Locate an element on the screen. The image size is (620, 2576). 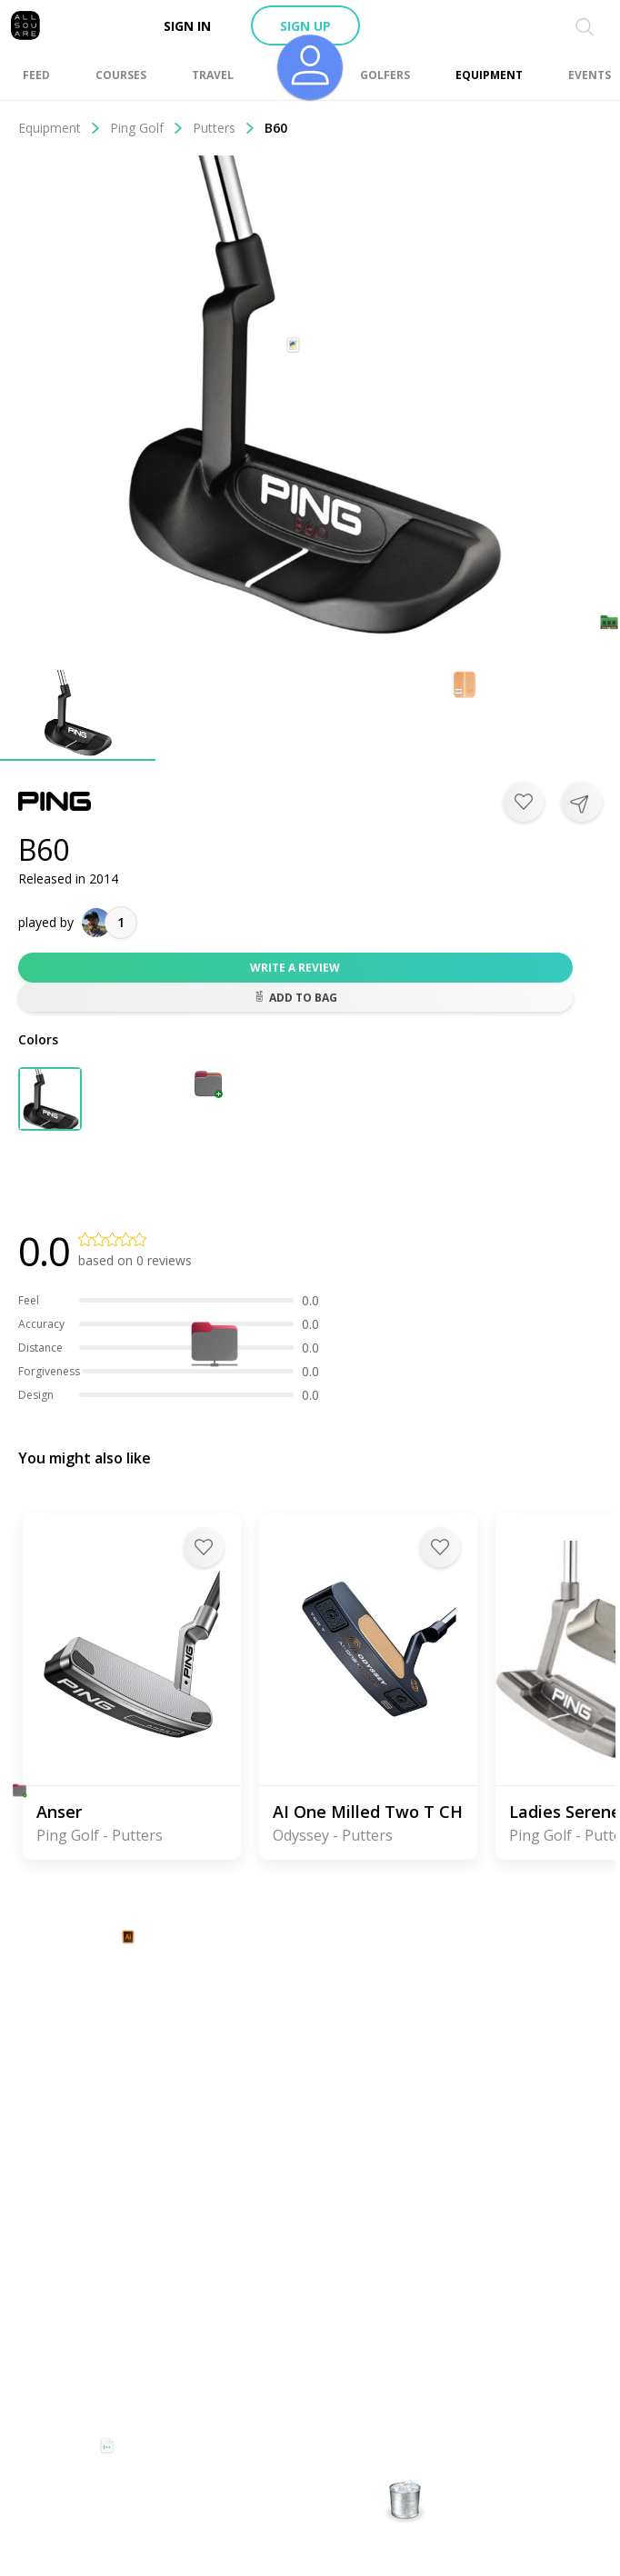
indicates a personal or user-owned item is located at coordinates (310, 67).